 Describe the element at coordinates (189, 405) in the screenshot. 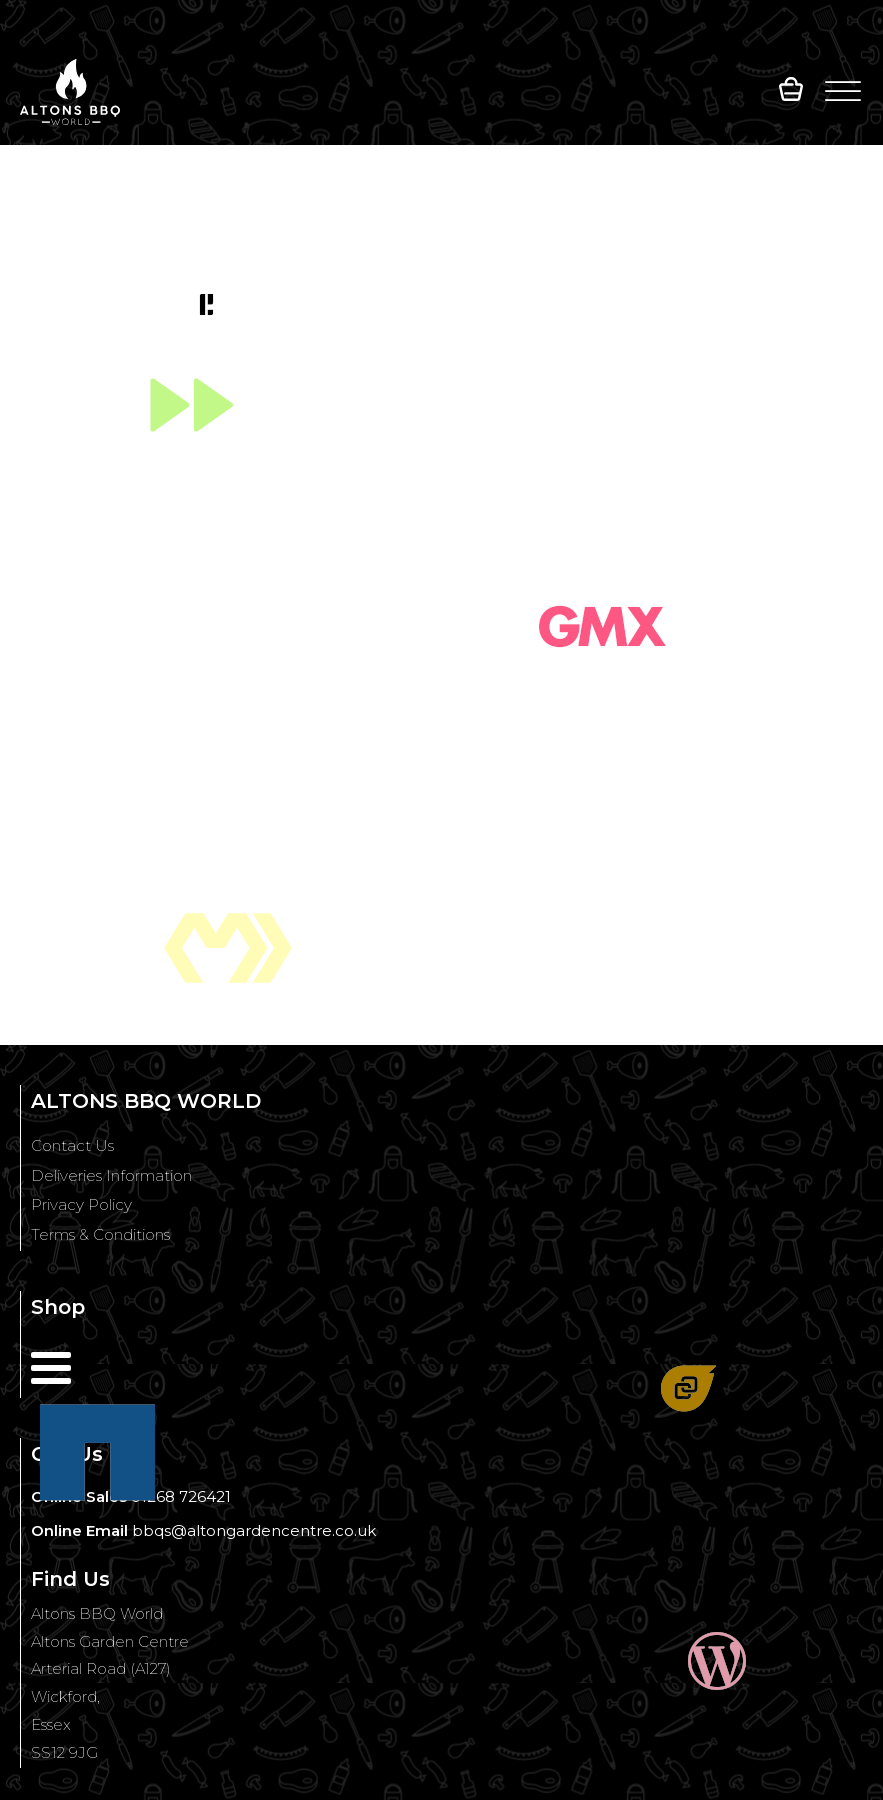

I see `fast forward media playback` at that location.